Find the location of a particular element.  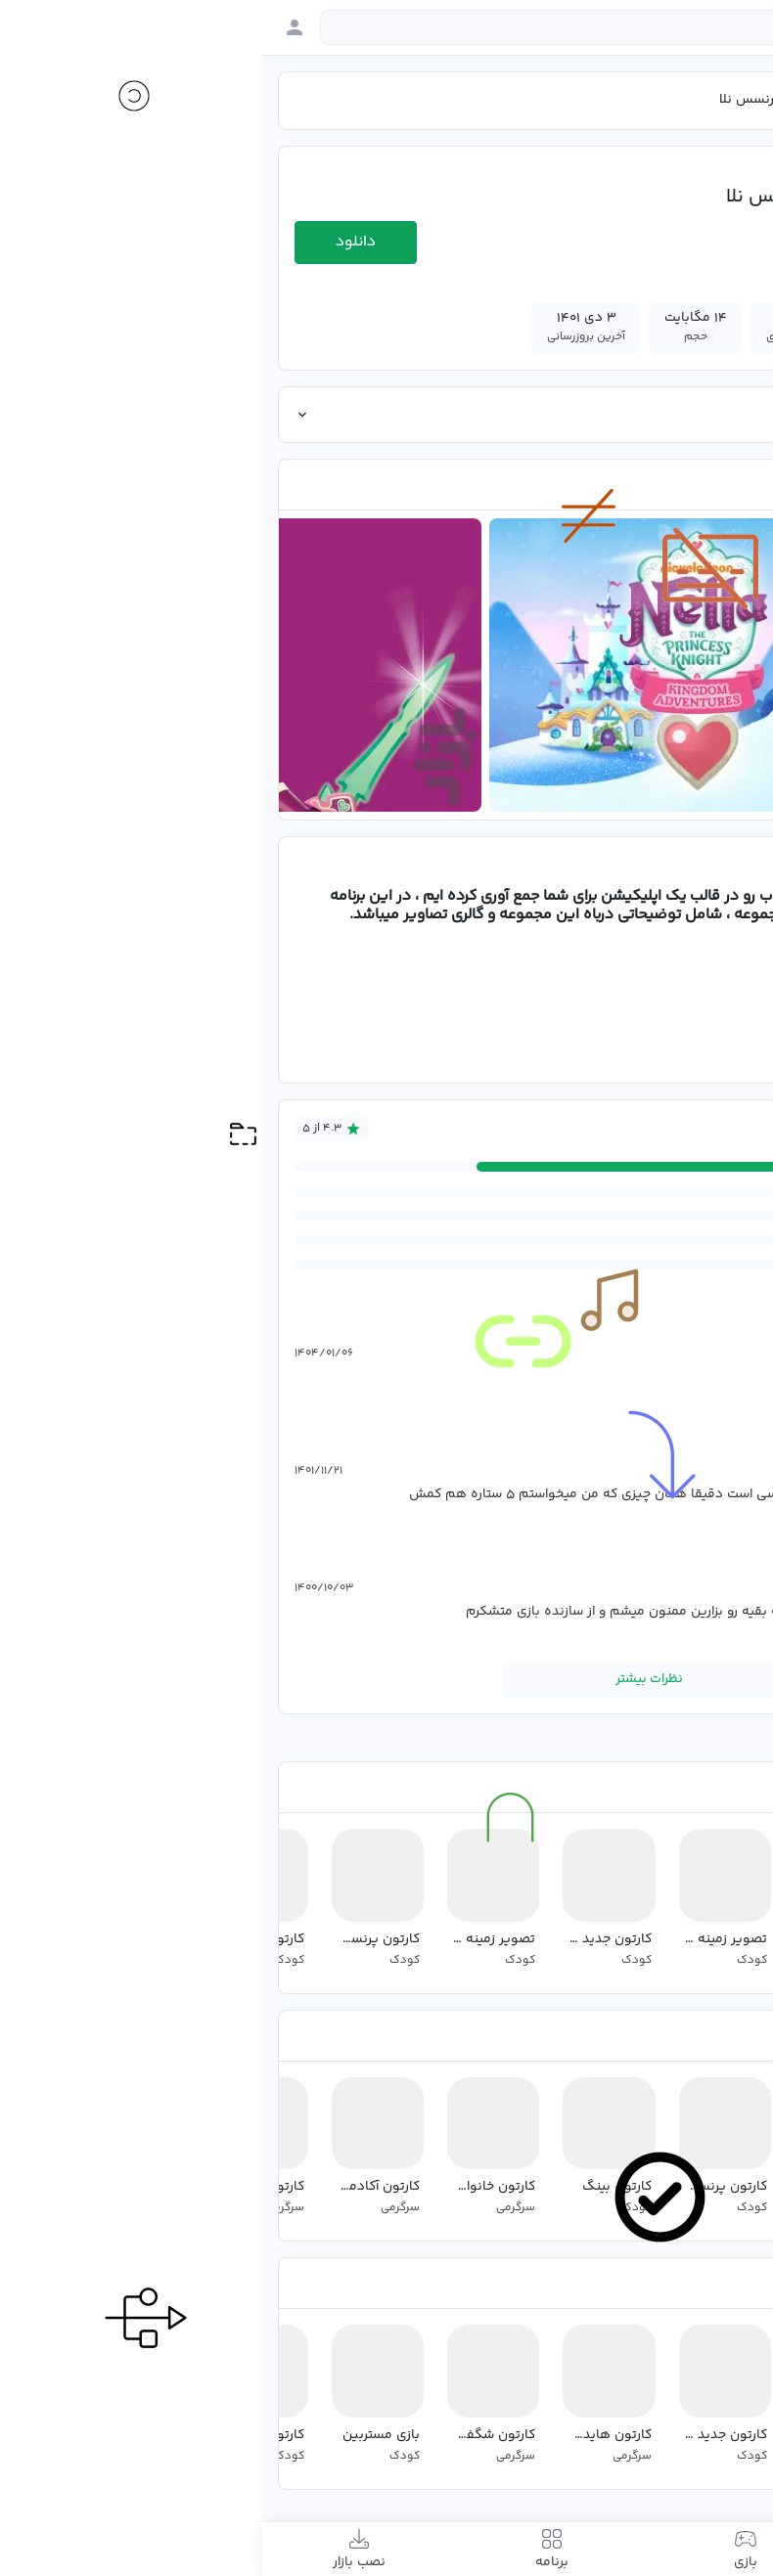

access music library or audio files is located at coordinates (613, 1301).